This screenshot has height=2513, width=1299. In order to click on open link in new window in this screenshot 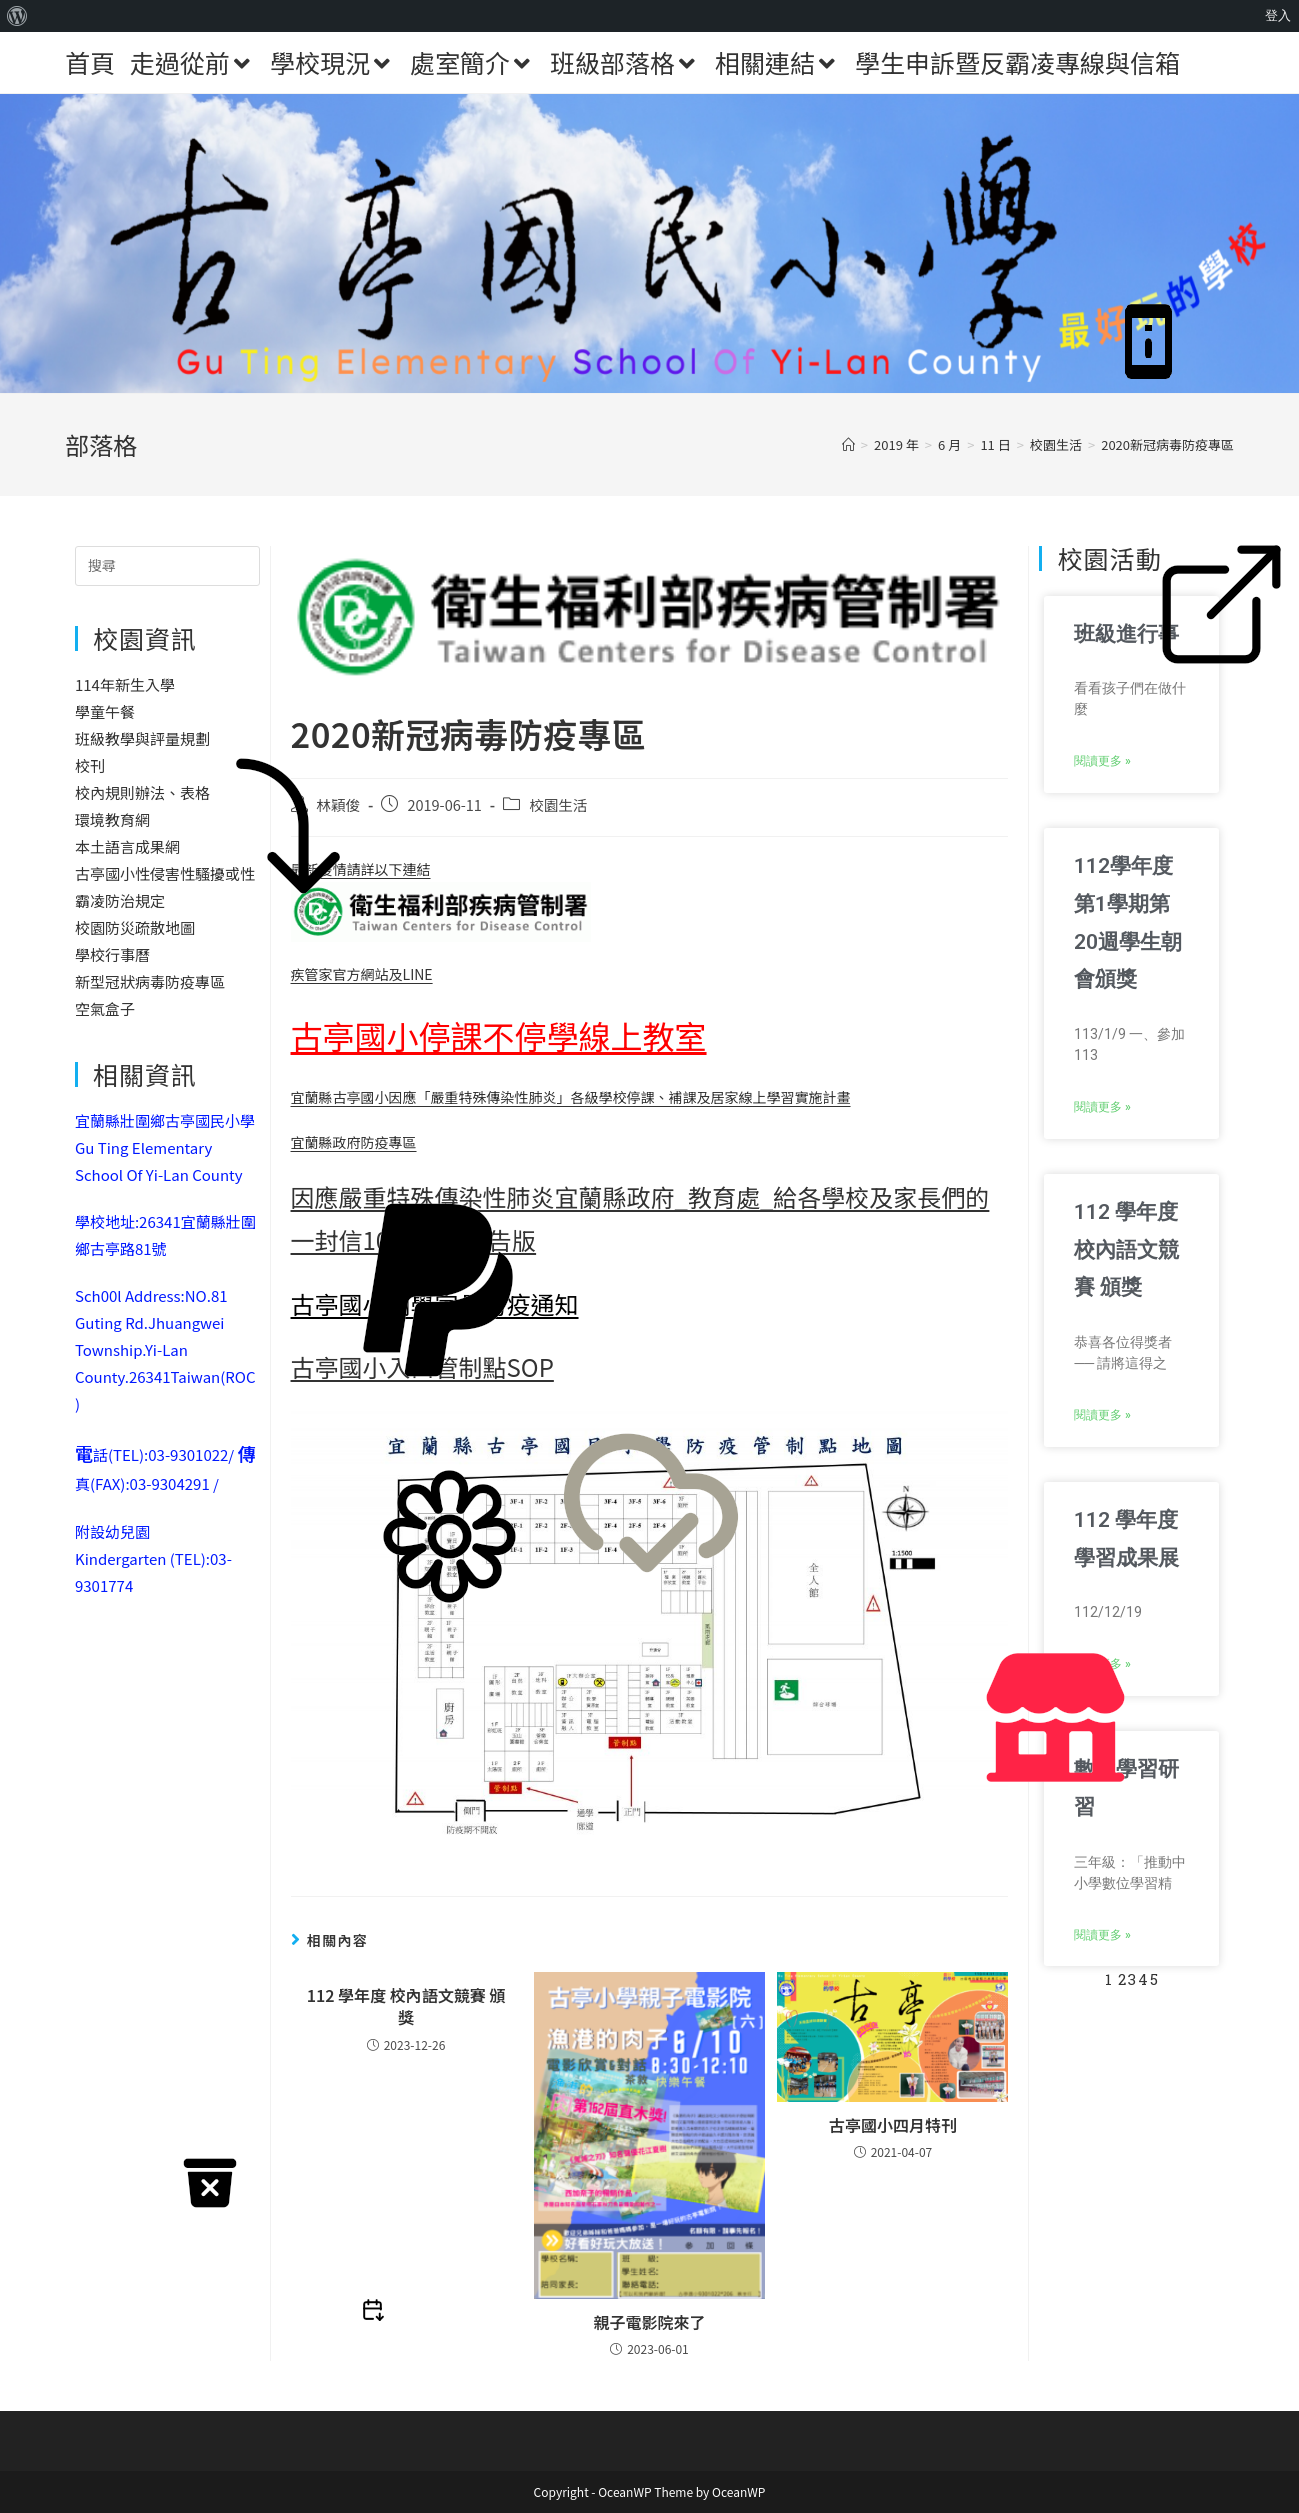, I will do `click(1221, 604)`.